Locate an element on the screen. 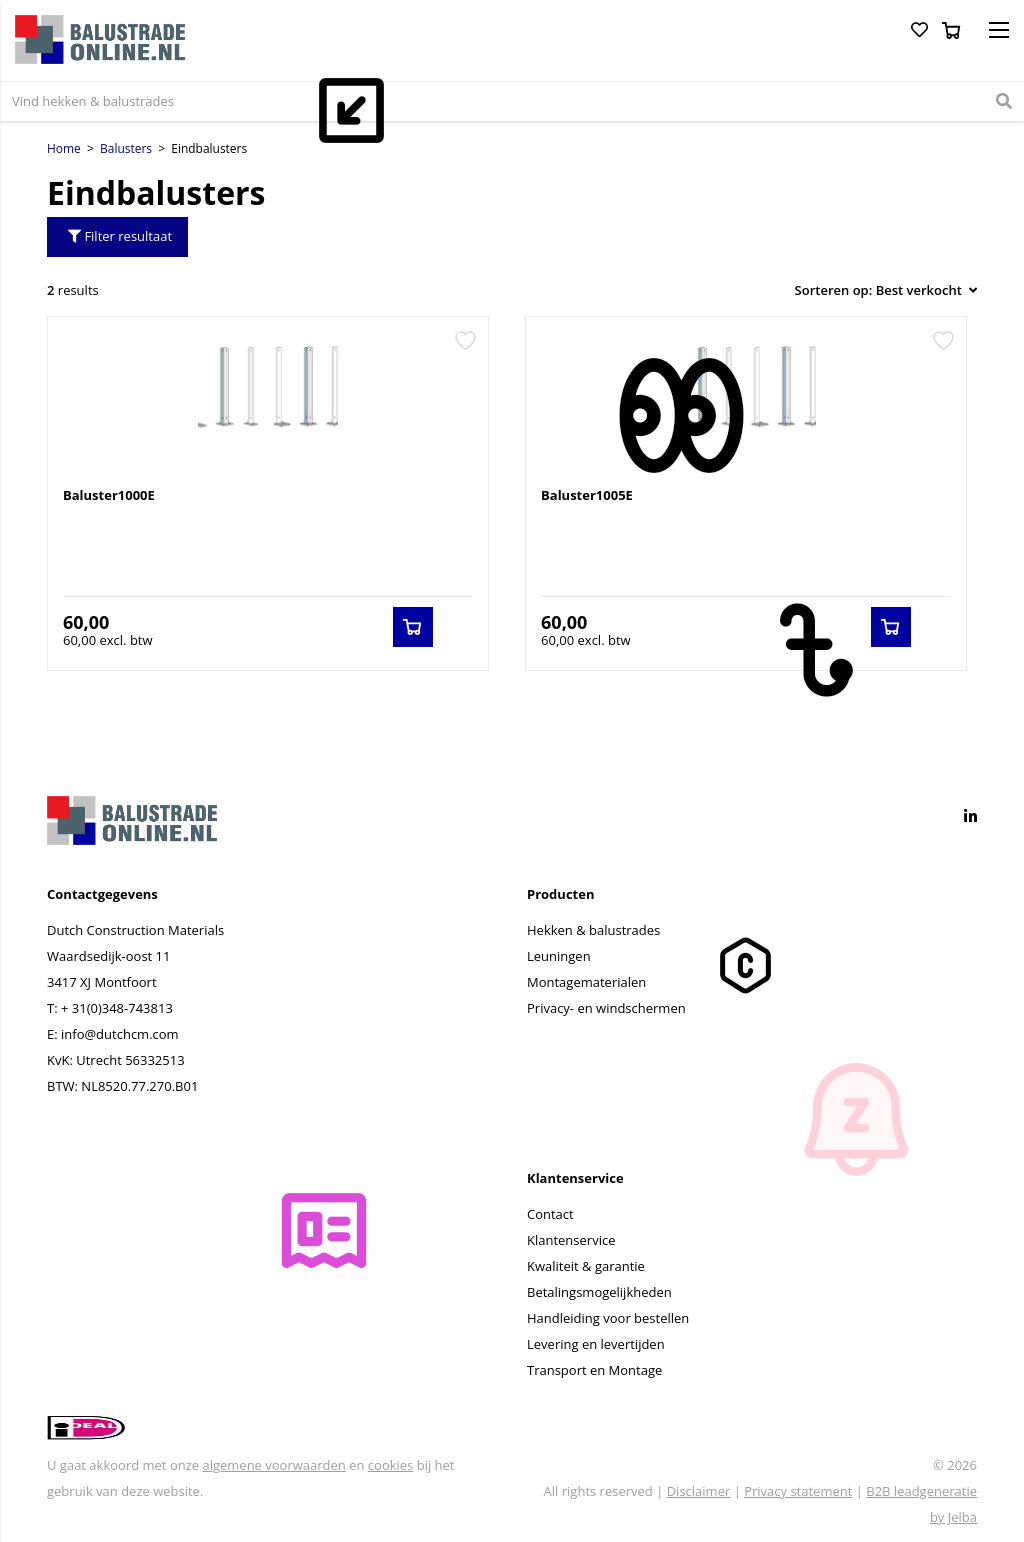  indicates copyright status or protected content is located at coordinates (745, 965).